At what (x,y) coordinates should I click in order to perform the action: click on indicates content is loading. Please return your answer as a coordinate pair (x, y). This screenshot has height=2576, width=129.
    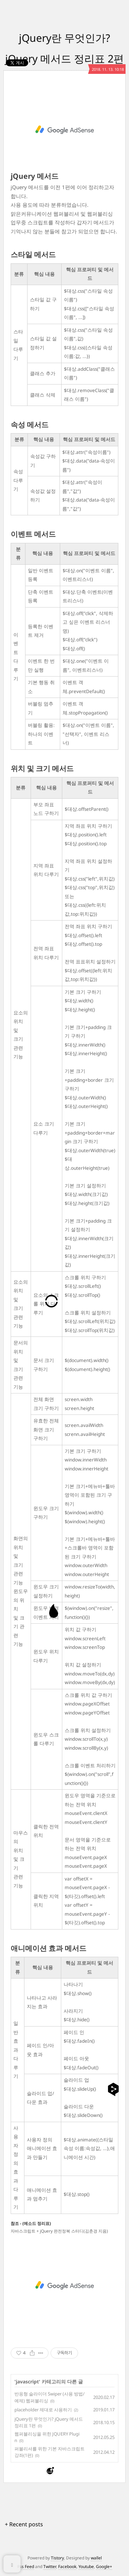
    Looking at the image, I should click on (51, 1301).